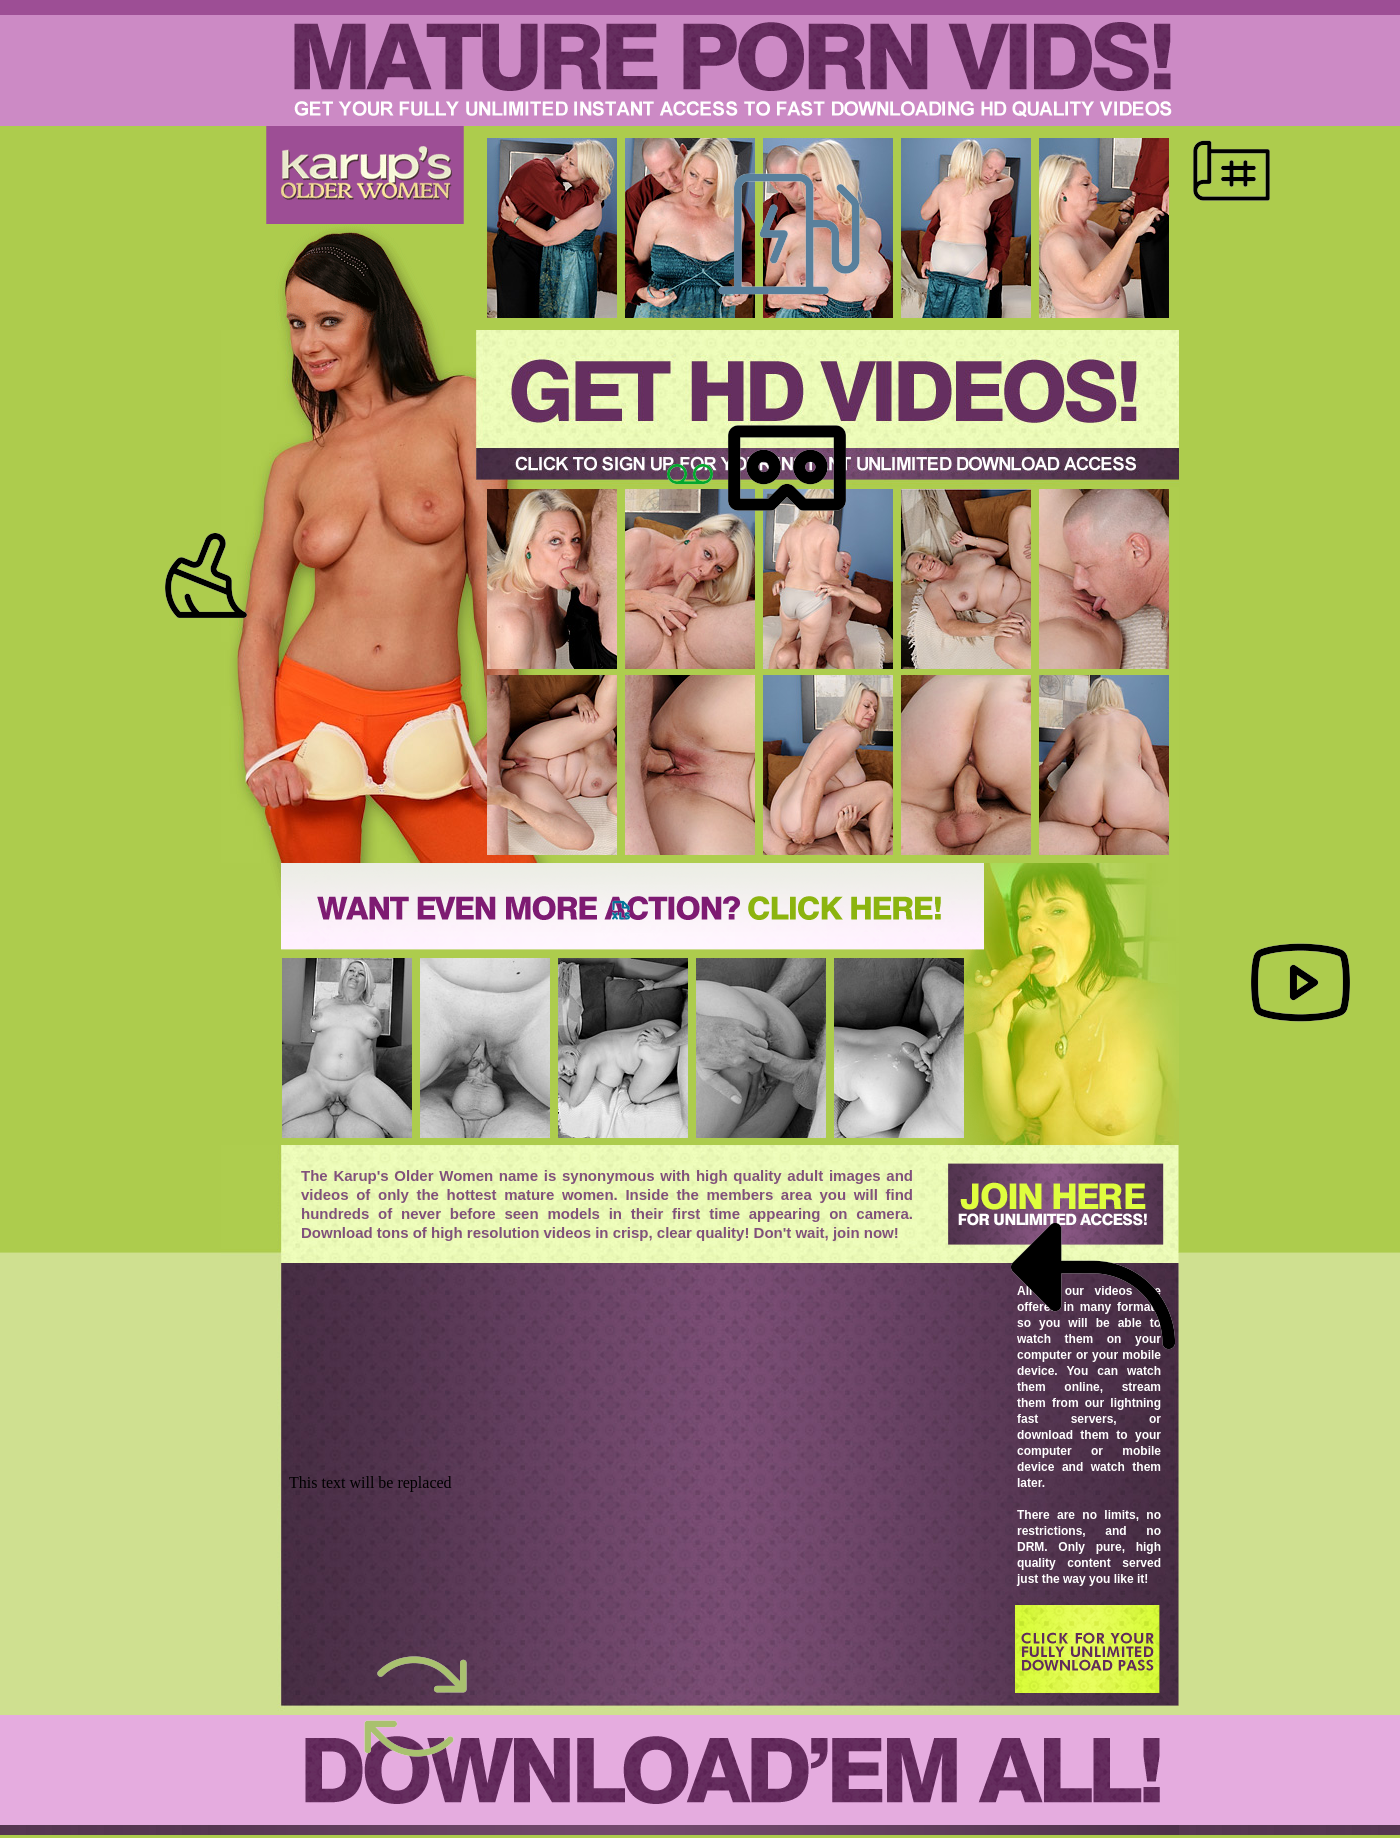 The width and height of the screenshot is (1400, 1838). Describe the element at coordinates (1231, 173) in the screenshot. I see `view project blueprints or technical plans` at that location.